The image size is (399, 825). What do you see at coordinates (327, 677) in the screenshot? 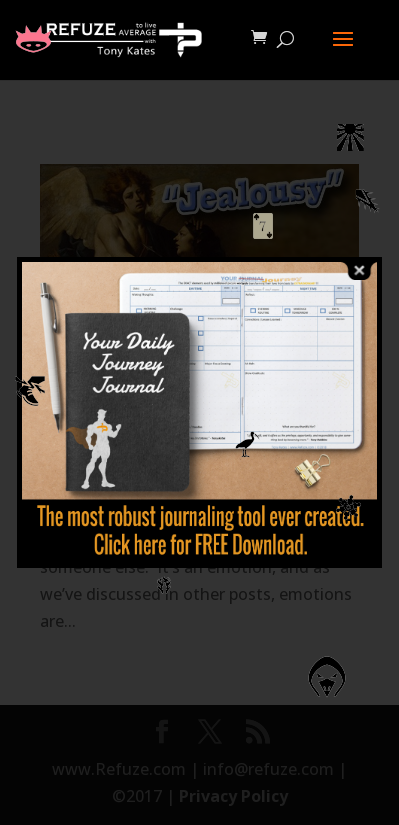
I see `select kenku character race` at bounding box center [327, 677].